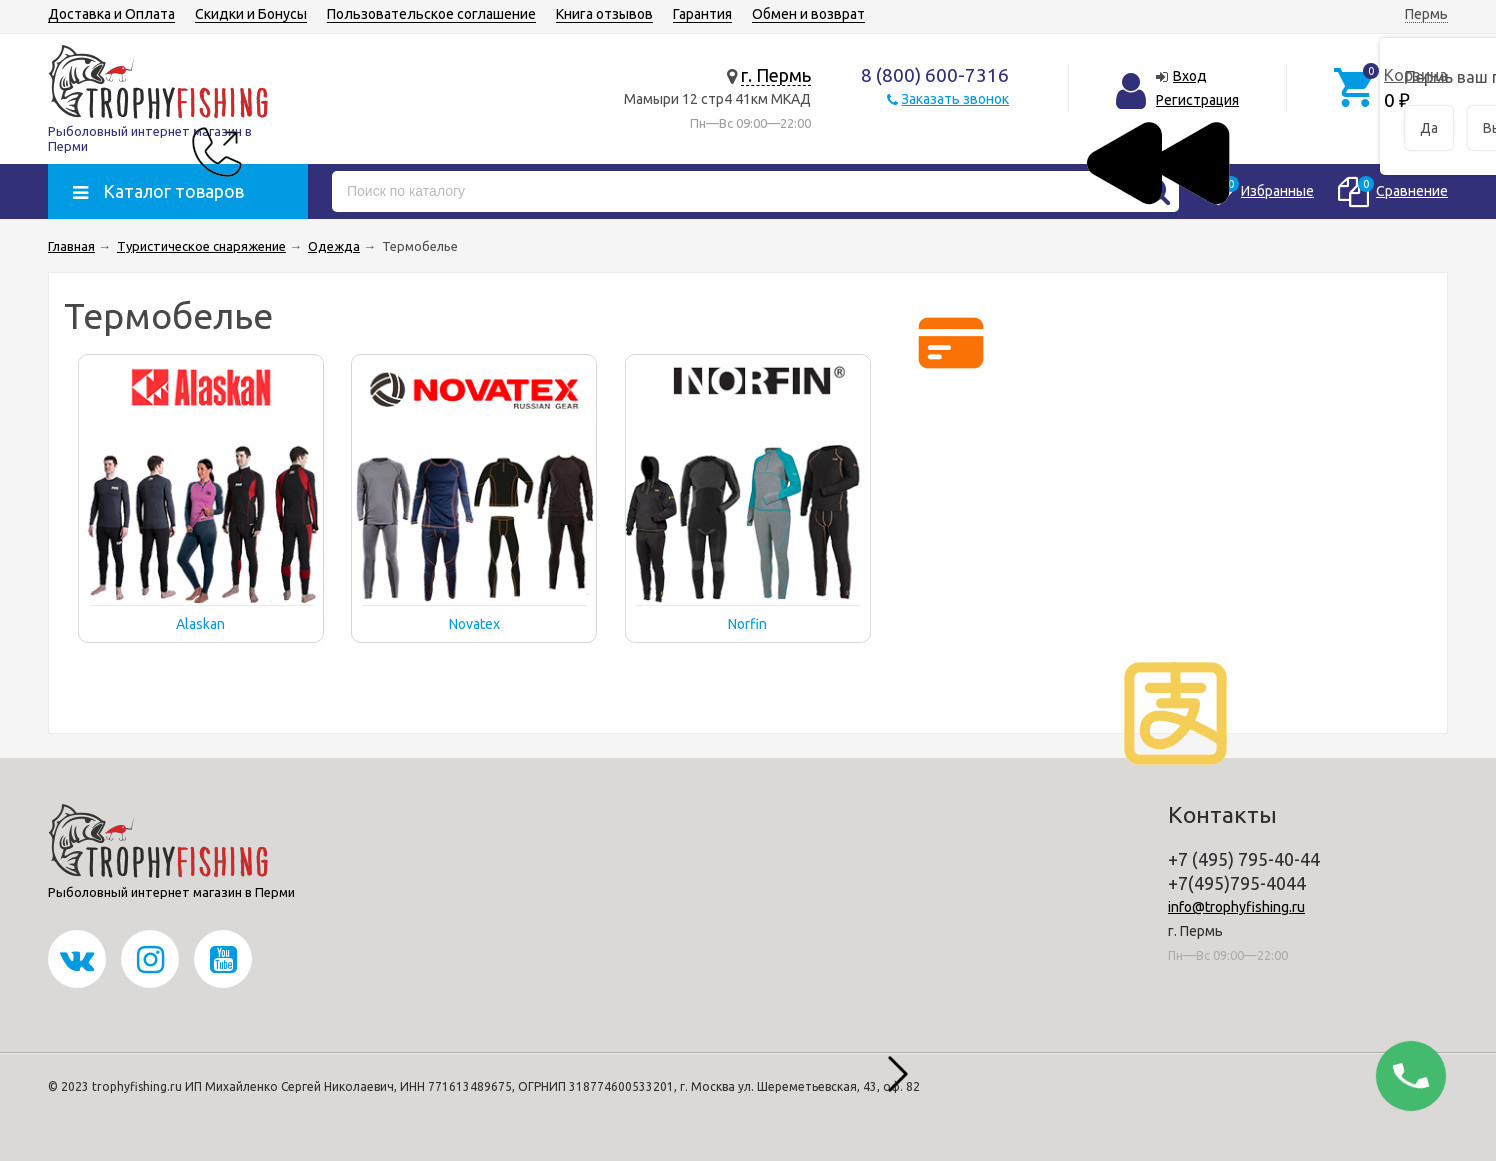 Image resolution: width=1496 pixels, height=1161 pixels. I want to click on pay with alipay, so click(1175, 713).